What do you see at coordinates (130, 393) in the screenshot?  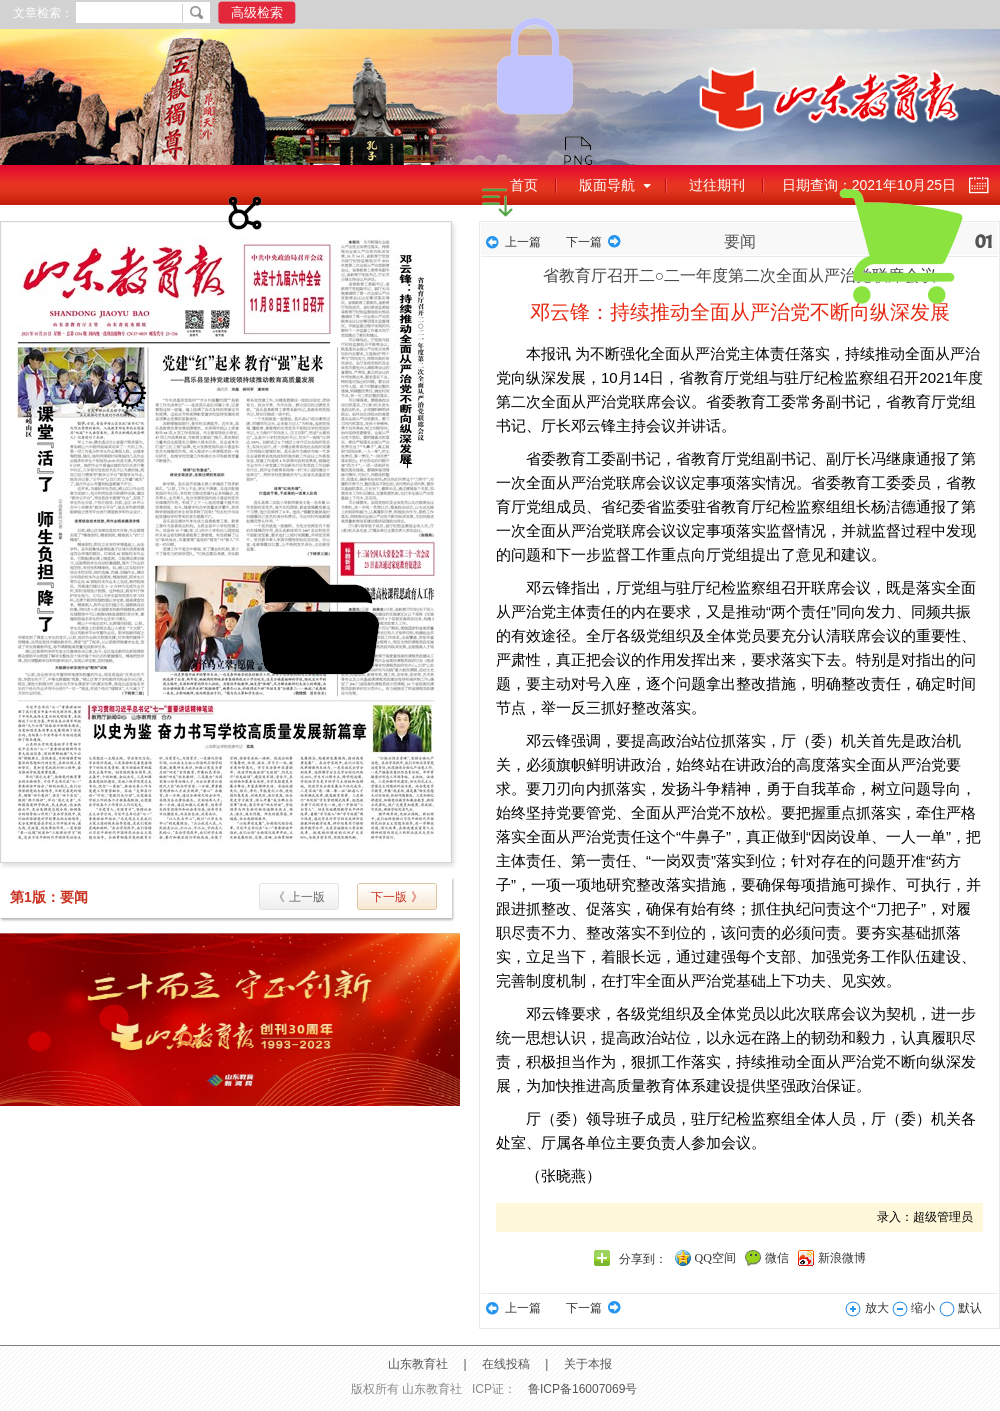 I see `access settings or preferences` at bounding box center [130, 393].